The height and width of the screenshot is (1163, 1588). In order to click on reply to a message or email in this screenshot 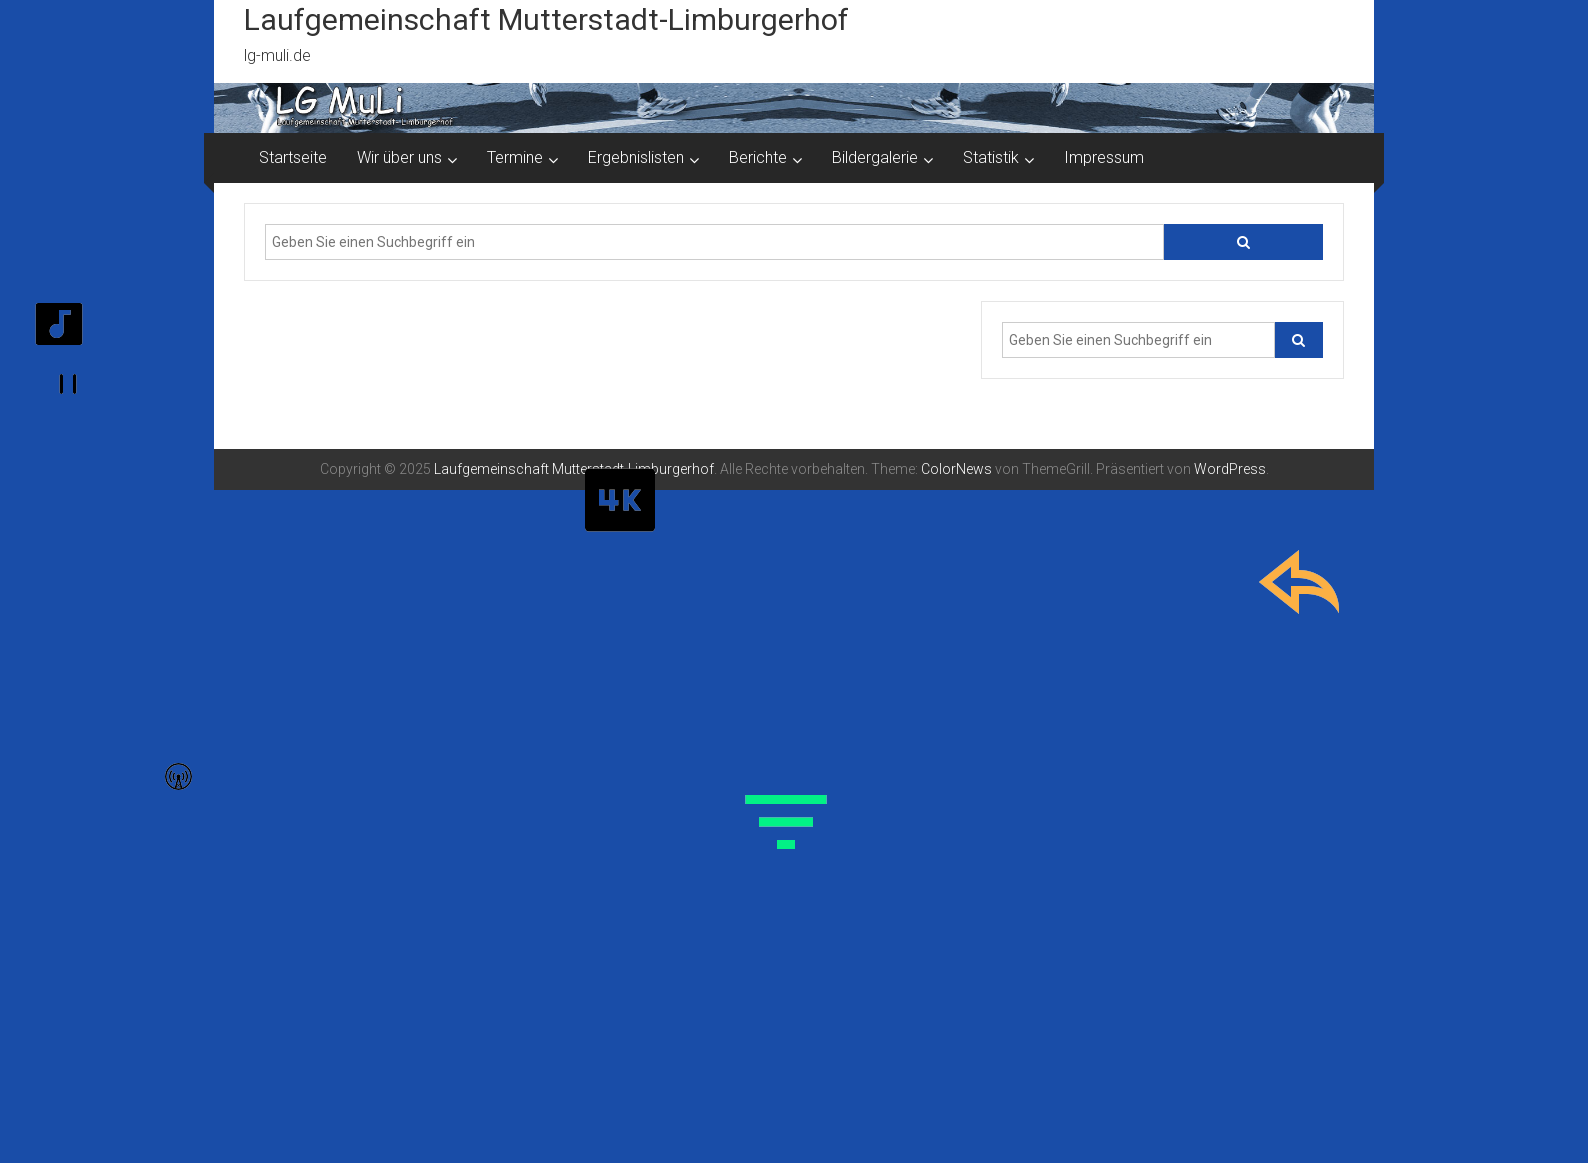, I will do `click(1303, 582)`.